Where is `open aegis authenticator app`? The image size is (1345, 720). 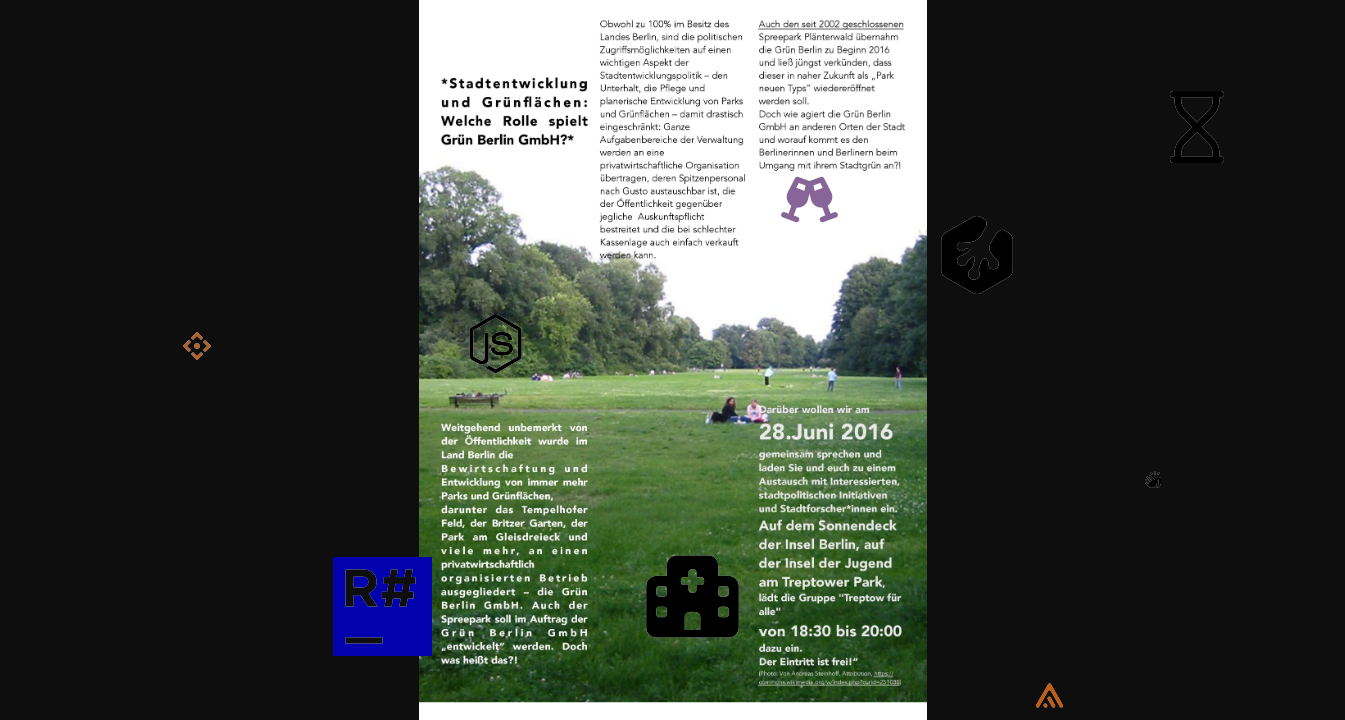 open aegis authenticator app is located at coordinates (1049, 695).